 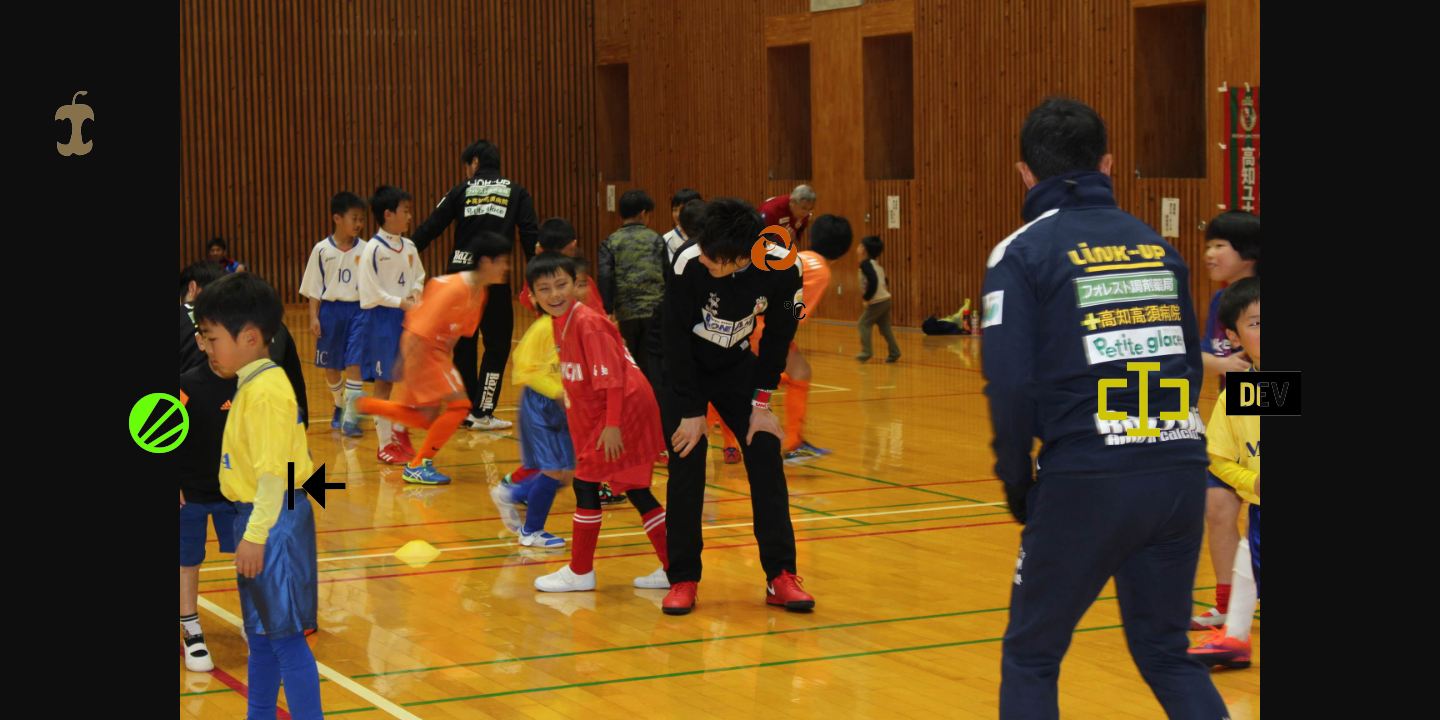 I want to click on collapse panel to the left, so click(x=315, y=486).